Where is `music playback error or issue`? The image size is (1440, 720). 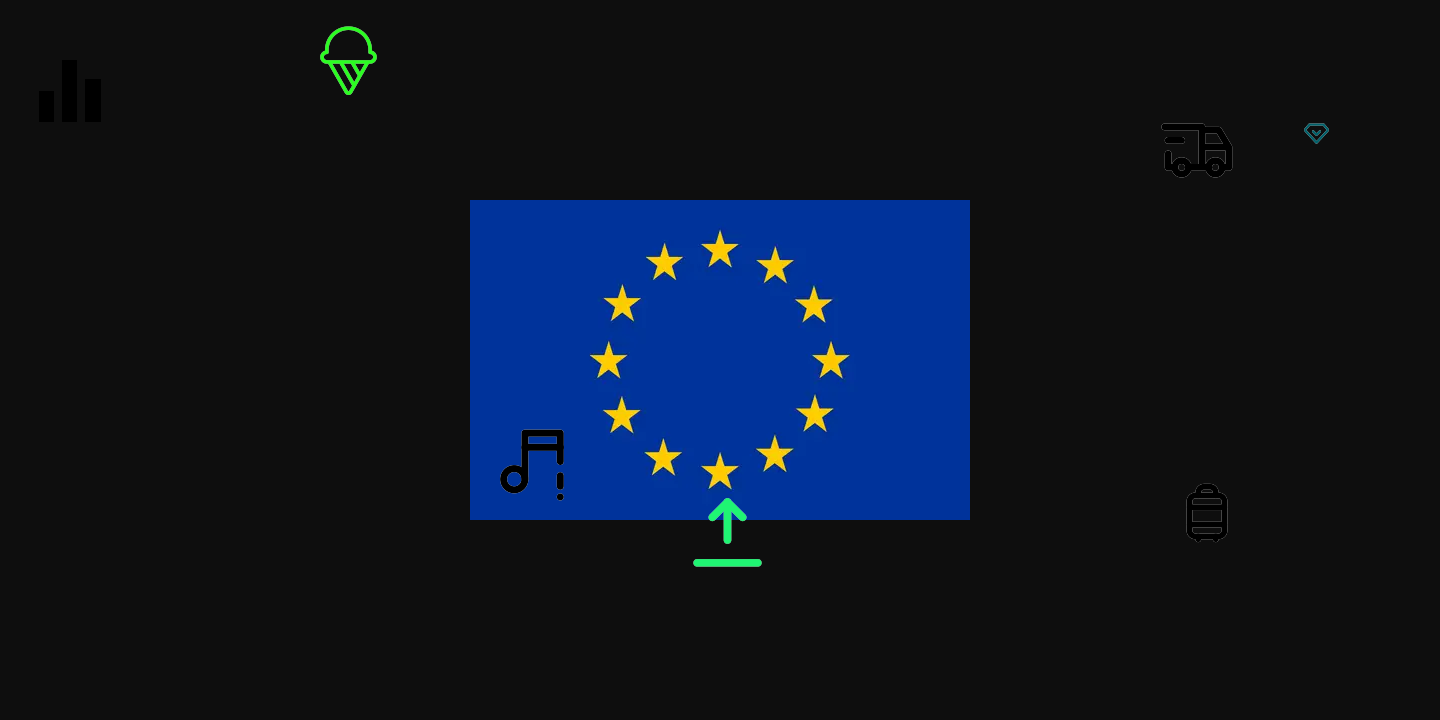 music playback error or issue is located at coordinates (535, 461).